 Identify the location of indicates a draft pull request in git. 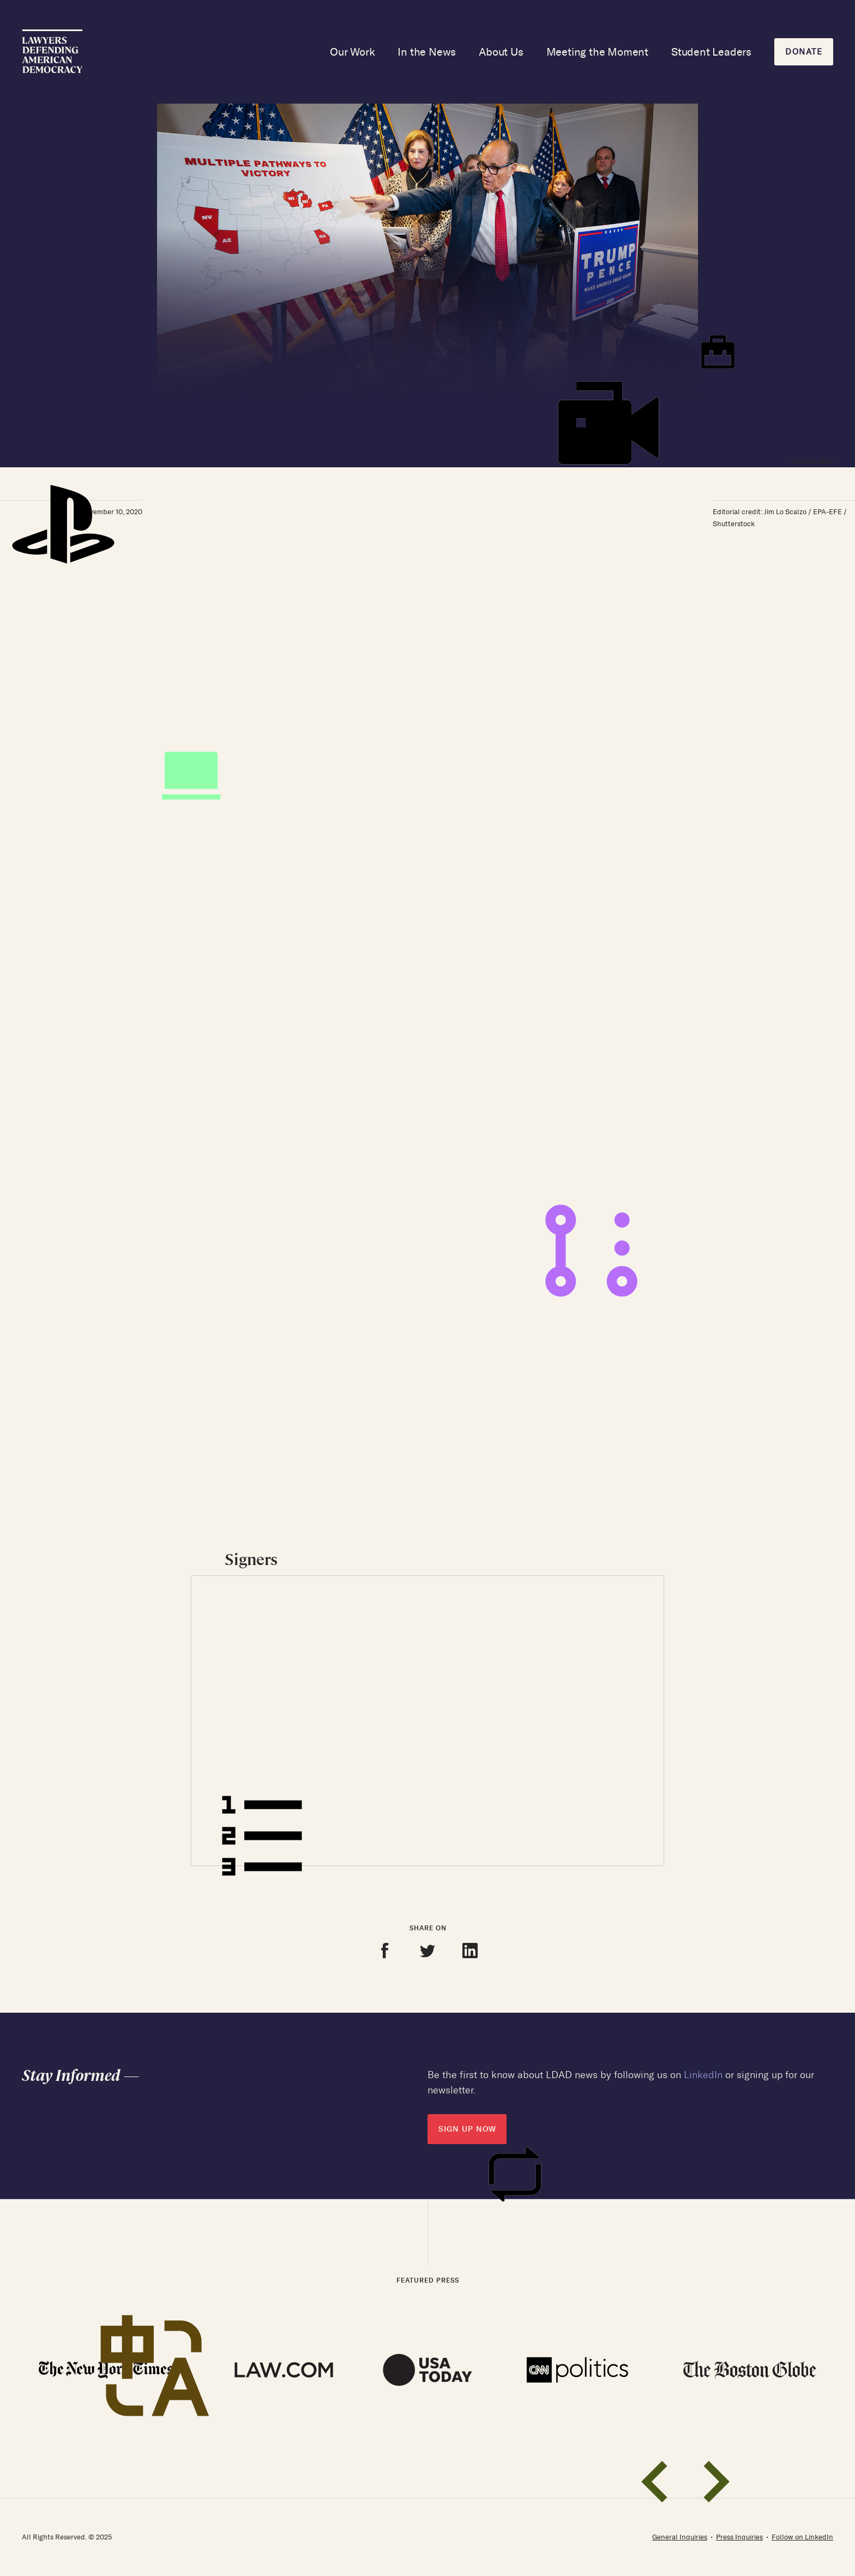
(591, 1250).